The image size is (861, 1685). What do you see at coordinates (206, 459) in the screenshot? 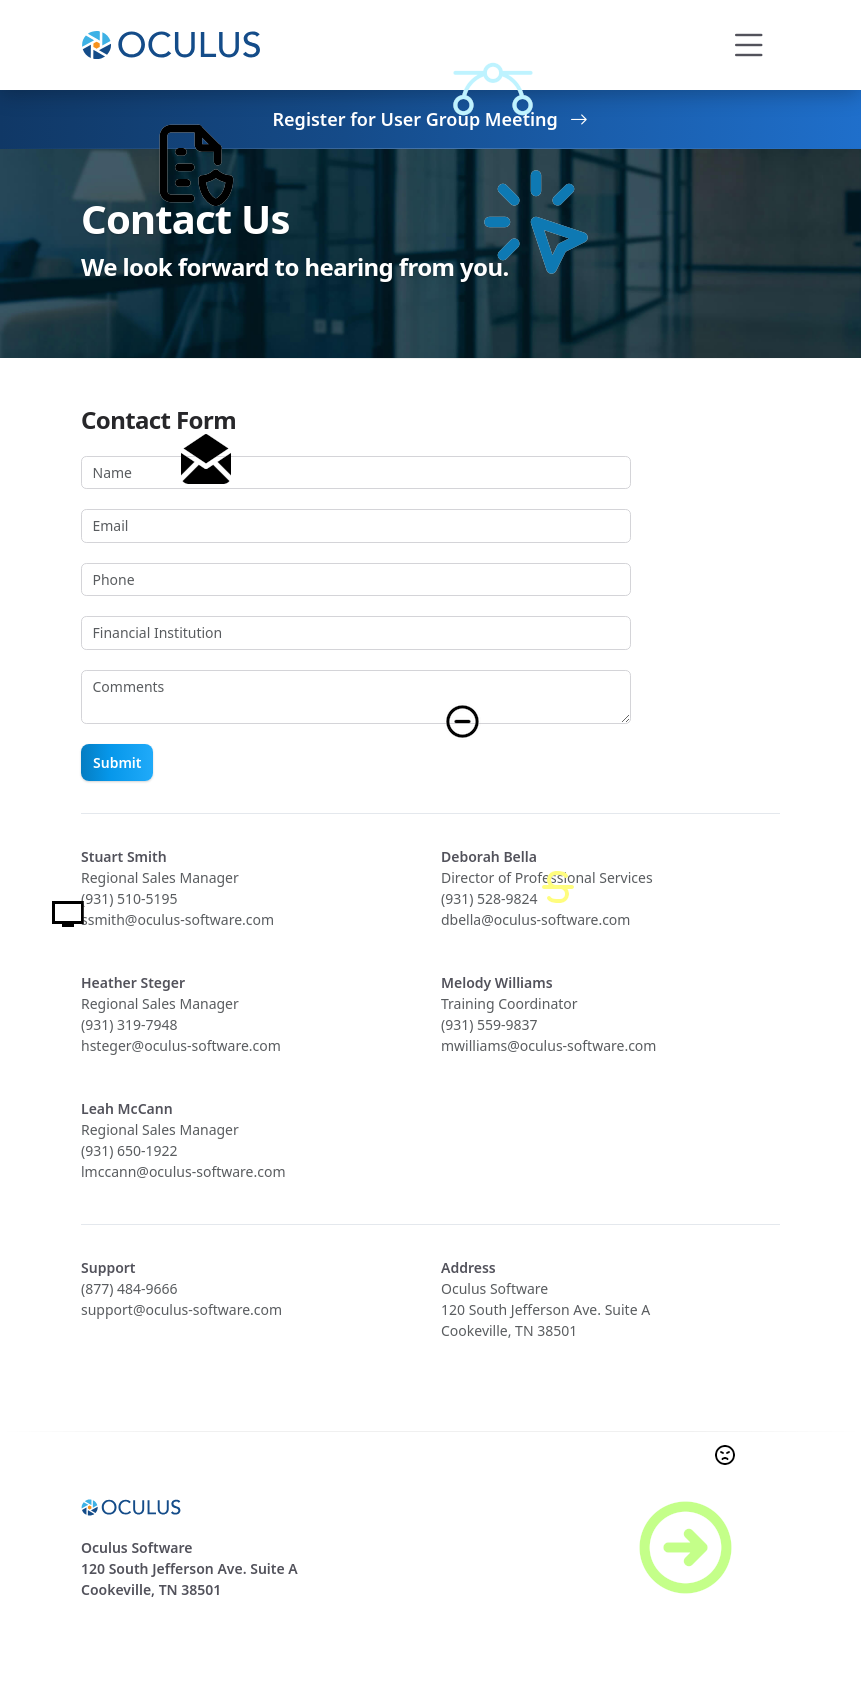
I see `an opened or read email message` at bounding box center [206, 459].